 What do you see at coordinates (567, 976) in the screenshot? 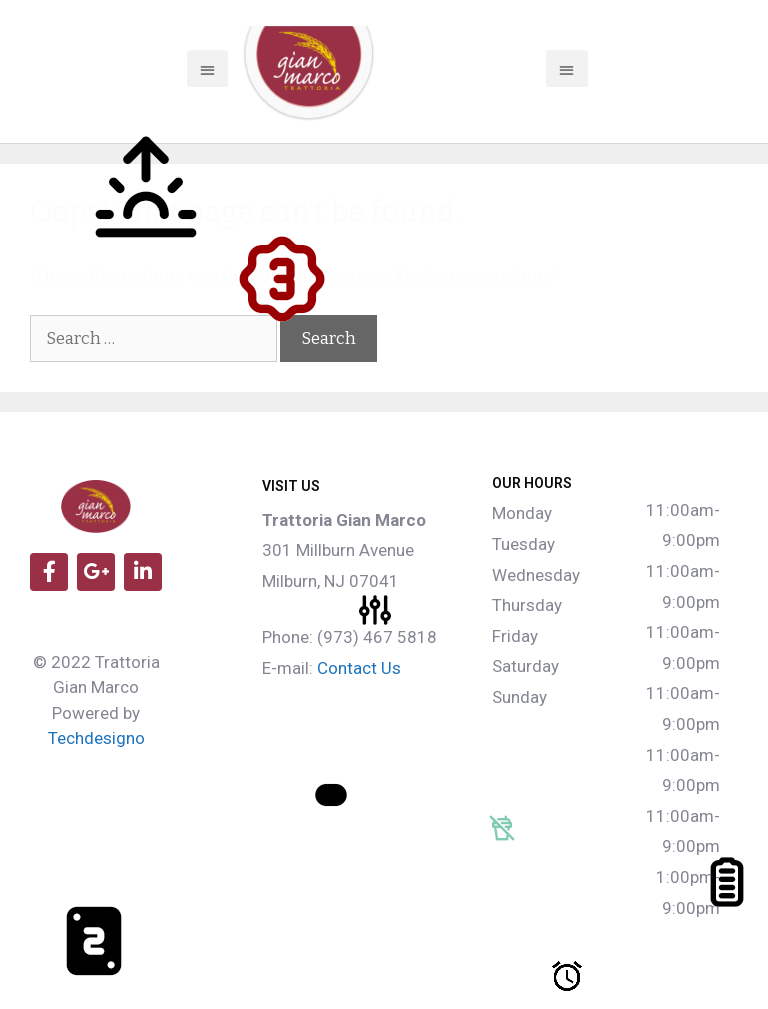
I see `view or manage alarms` at bounding box center [567, 976].